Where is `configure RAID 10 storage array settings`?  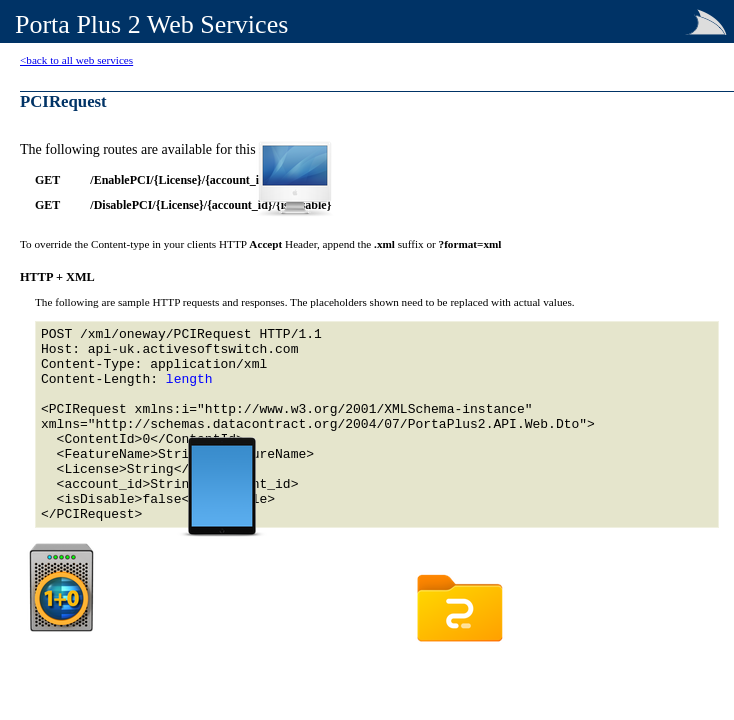 configure RAID 10 storage array settings is located at coordinates (61, 587).